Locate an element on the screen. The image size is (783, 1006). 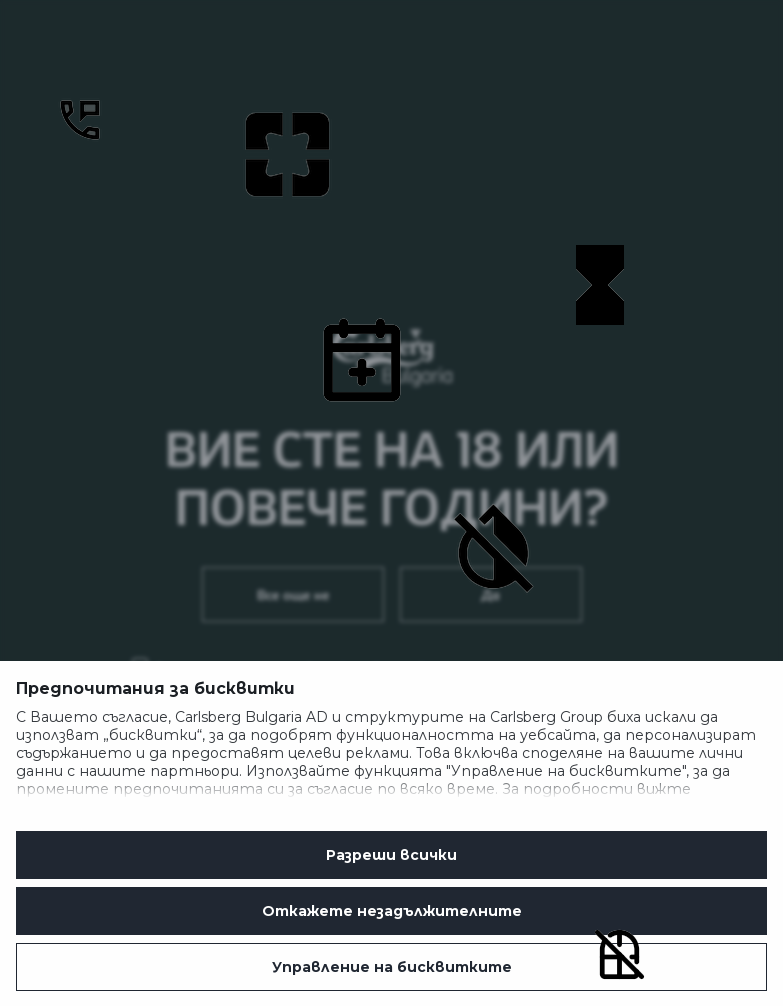
access voicemail or phone messages is located at coordinates (80, 120).